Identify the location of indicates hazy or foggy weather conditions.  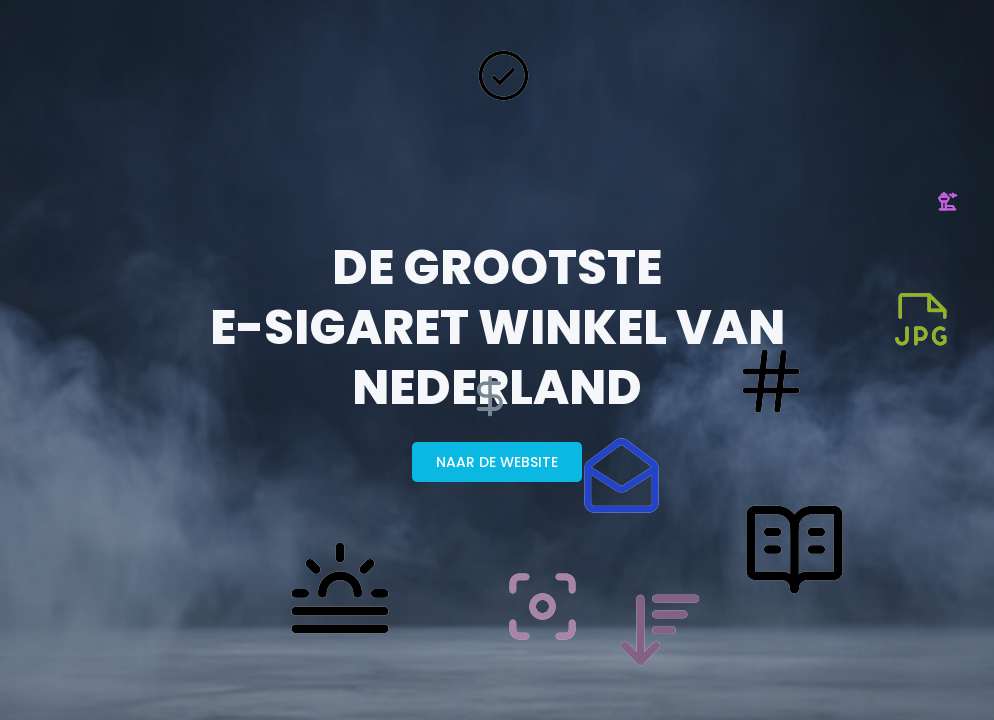
(340, 589).